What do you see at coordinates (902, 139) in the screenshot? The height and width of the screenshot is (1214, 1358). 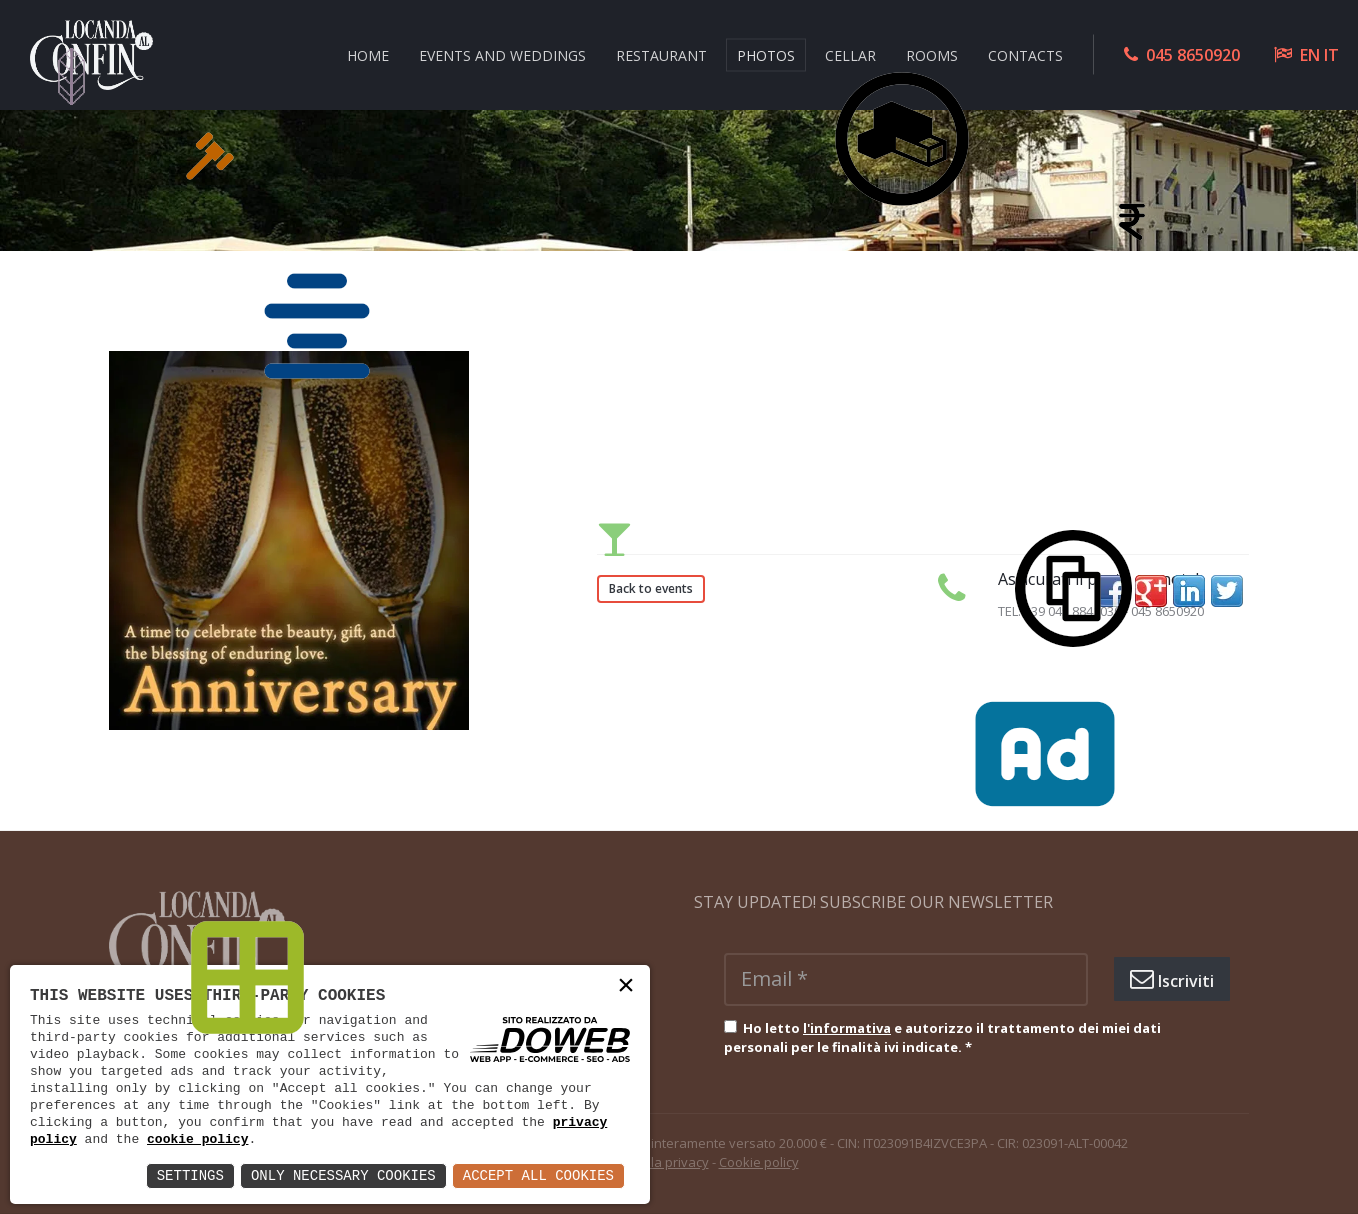 I see `indicates content is licensed for remixing` at bounding box center [902, 139].